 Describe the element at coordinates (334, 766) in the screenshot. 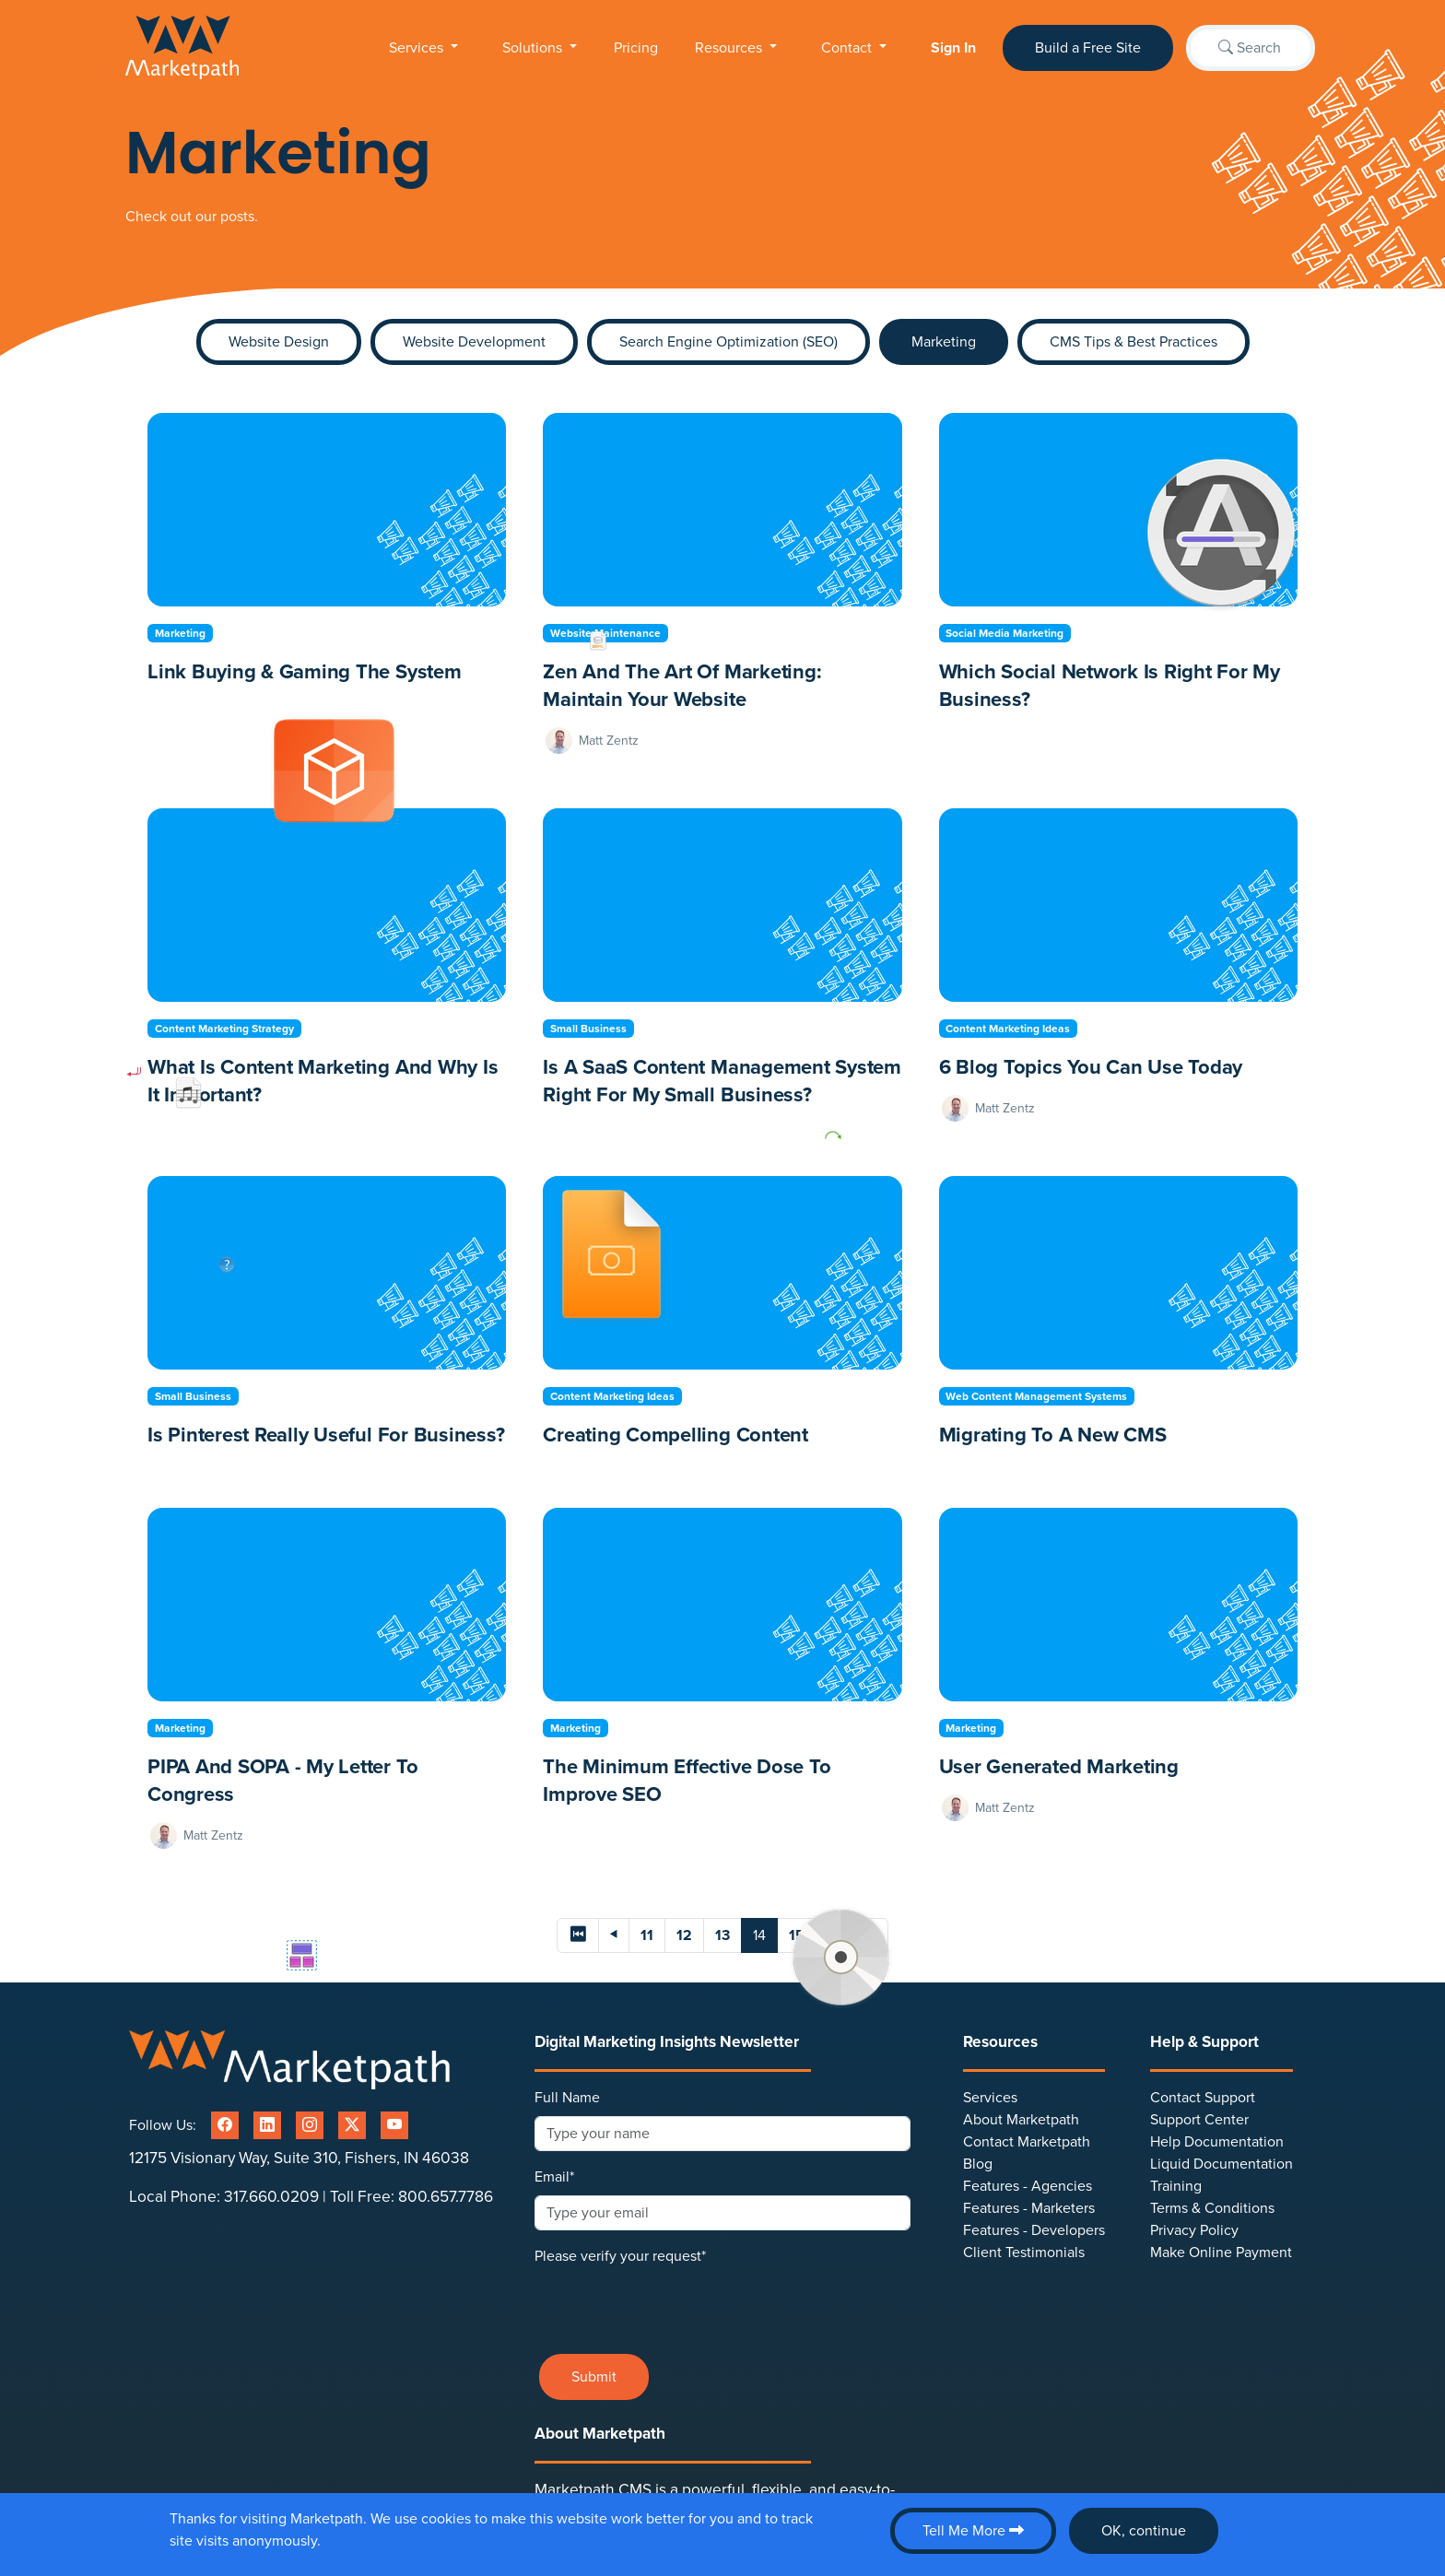

I see `open a 3ds file` at that location.